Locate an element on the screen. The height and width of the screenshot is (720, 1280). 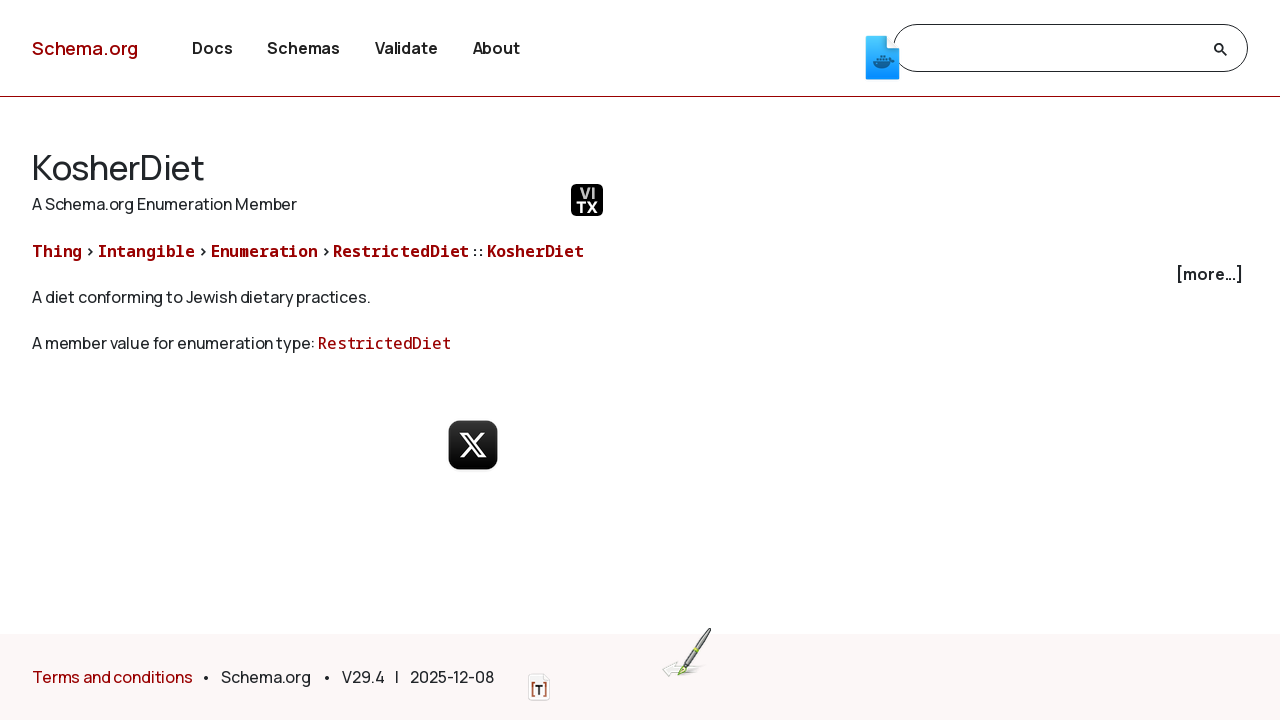
open the X (formerly Twitter) app is located at coordinates (473, 445).